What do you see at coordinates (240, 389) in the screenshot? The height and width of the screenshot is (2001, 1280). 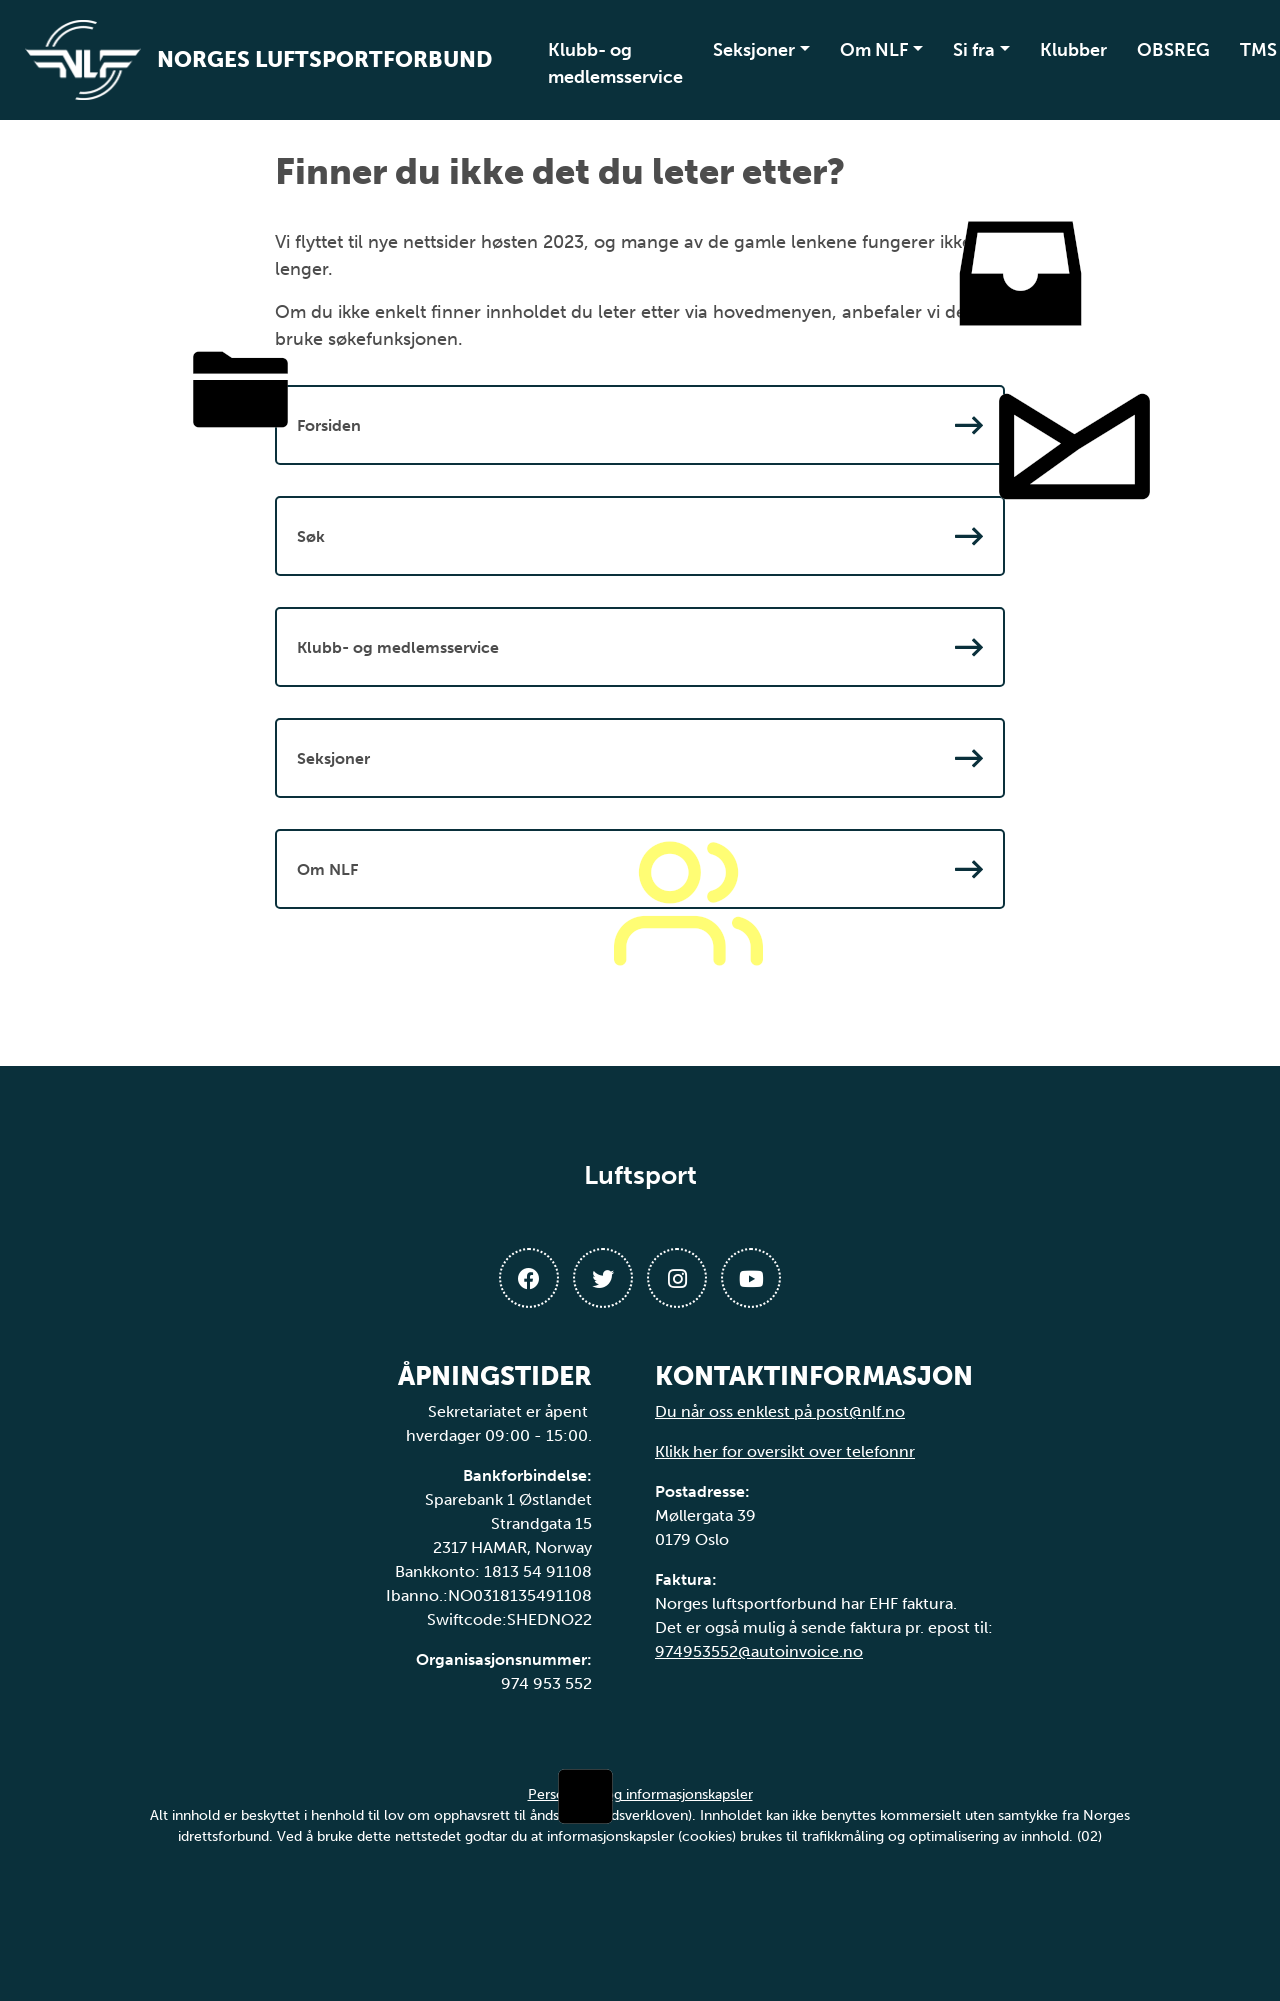 I see `open folder to view files` at bounding box center [240, 389].